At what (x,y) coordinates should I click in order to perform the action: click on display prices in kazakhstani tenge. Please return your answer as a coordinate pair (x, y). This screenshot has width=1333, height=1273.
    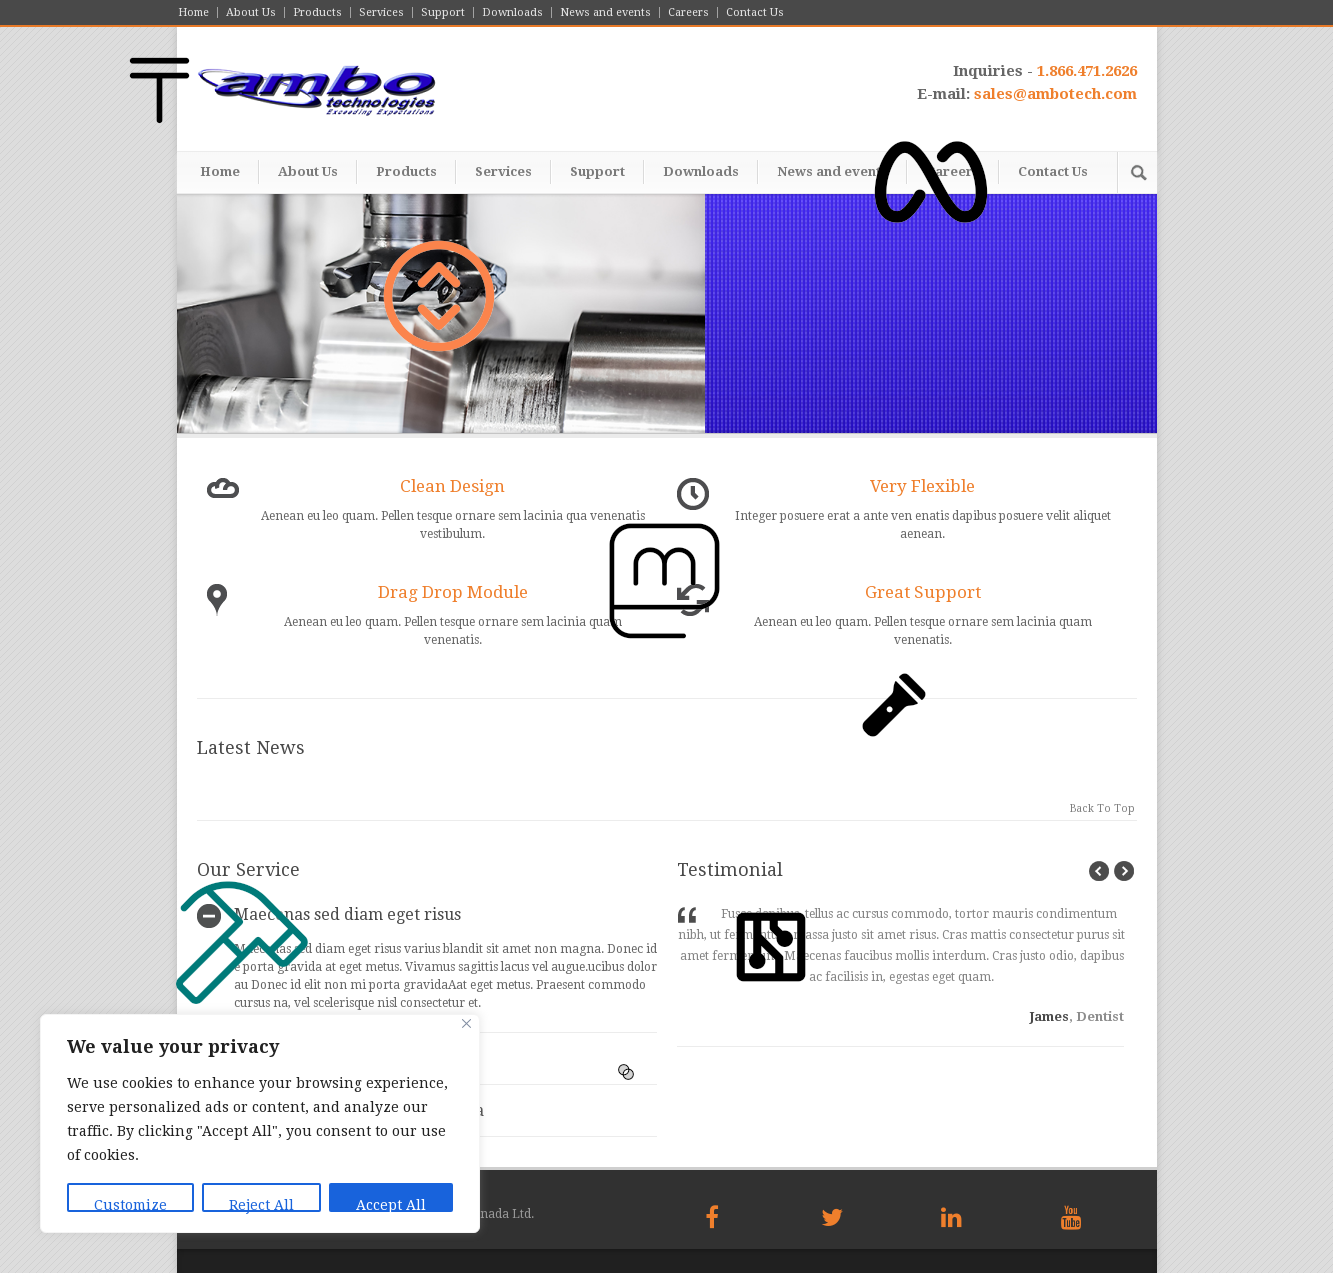
    Looking at the image, I should click on (159, 87).